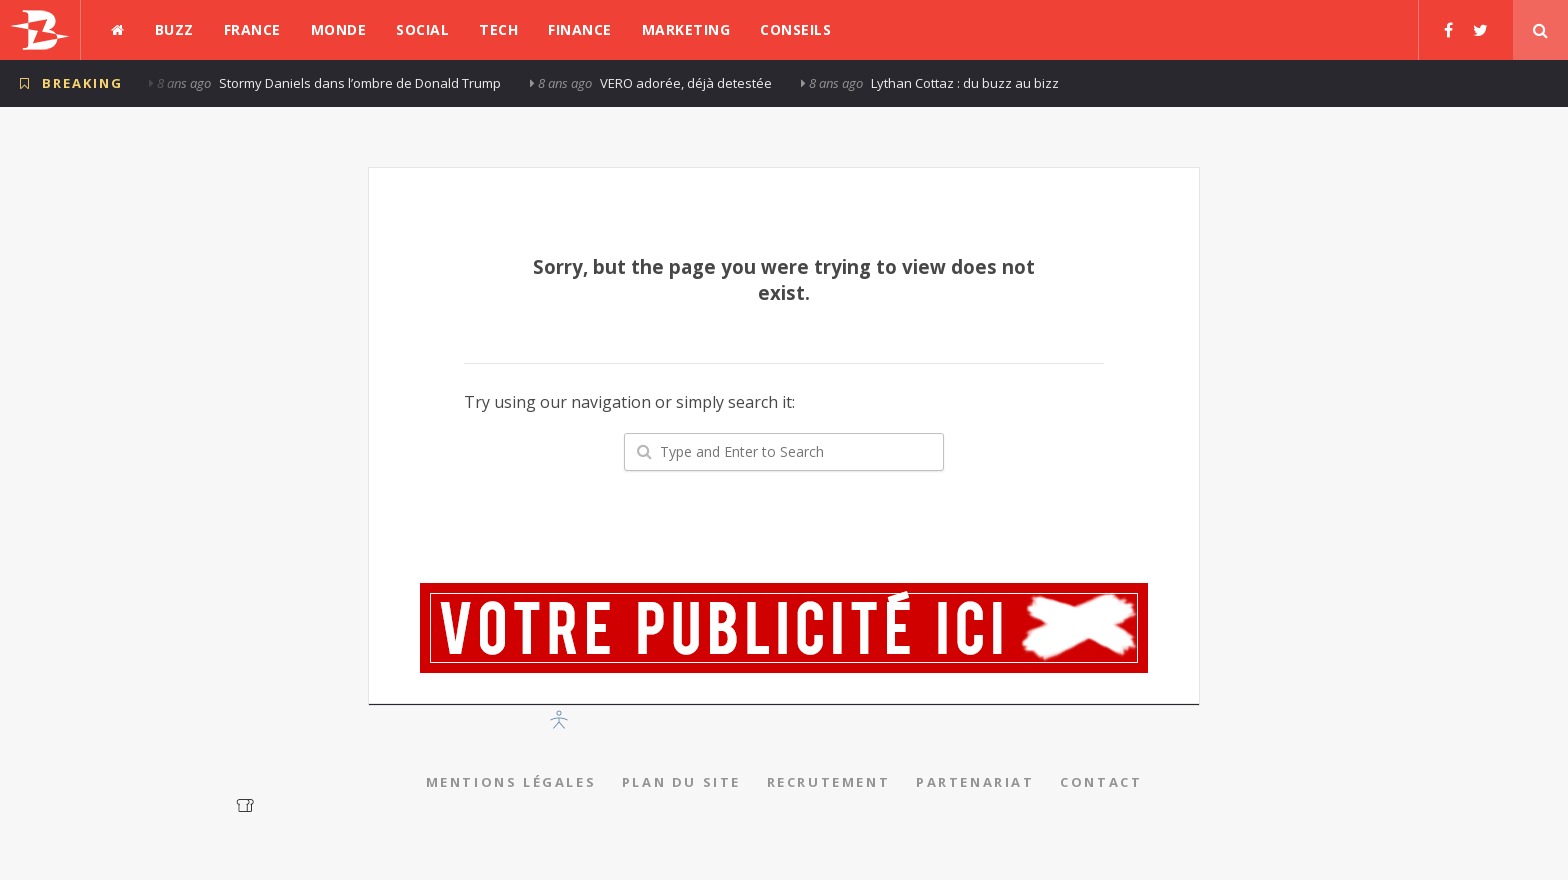  What do you see at coordinates (245, 805) in the screenshot?
I see `browse bakery or bread products` at bounding box center [245, 805].